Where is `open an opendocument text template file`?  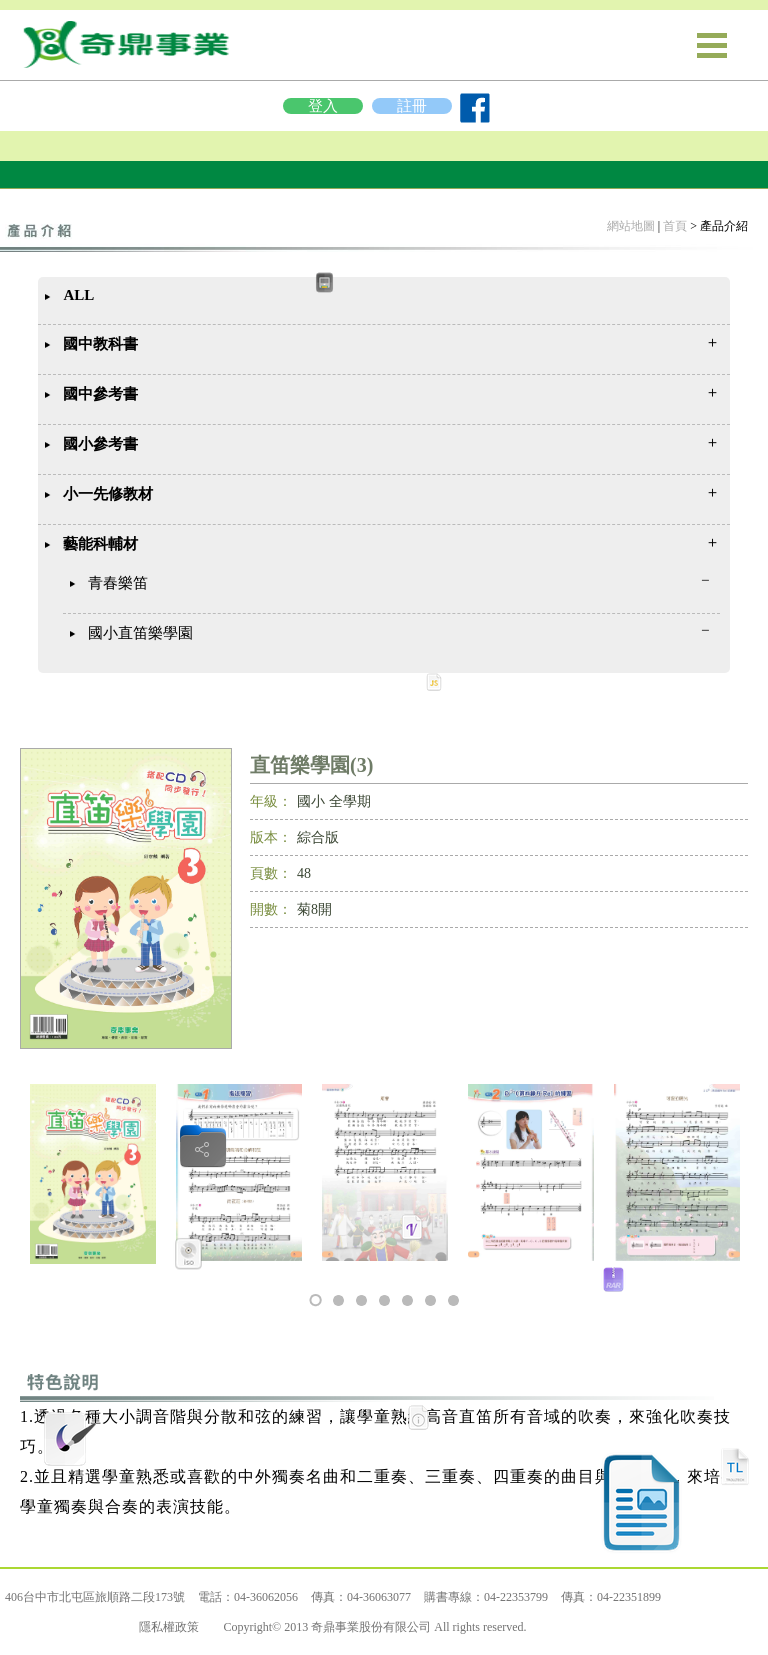
open an opendocument text template file is located at coordinates (641, 1502).